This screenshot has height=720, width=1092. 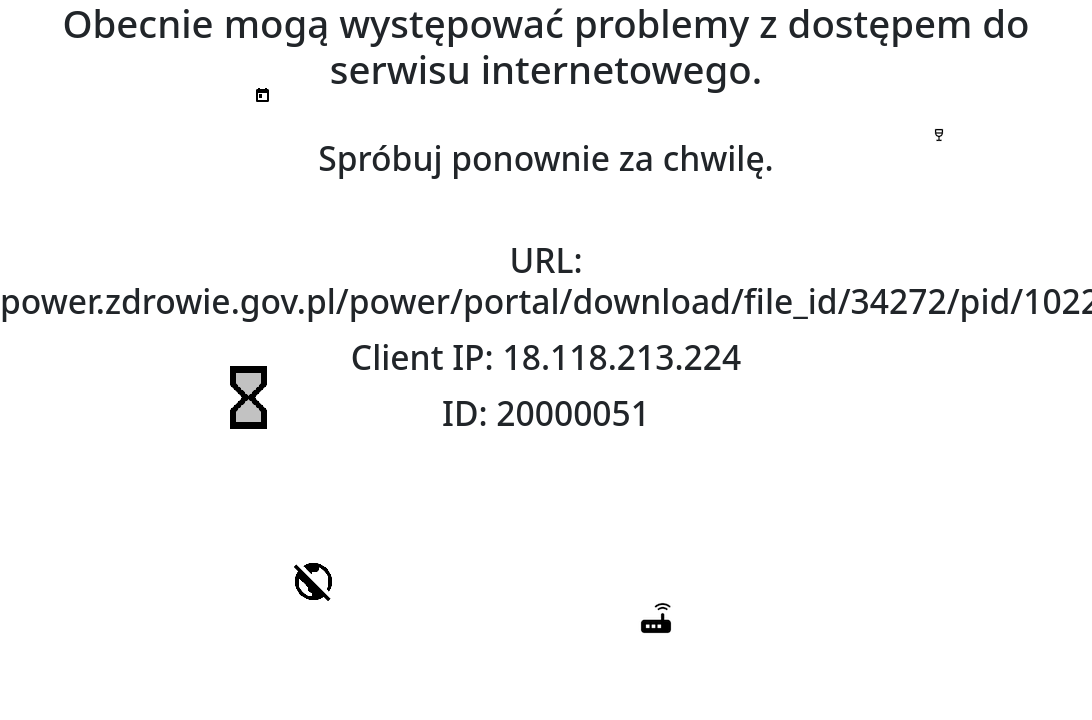 What do you see at coordinates (262, 95) in the screenshot?
I see `view today's date or events` at bounding box center [262, 95].